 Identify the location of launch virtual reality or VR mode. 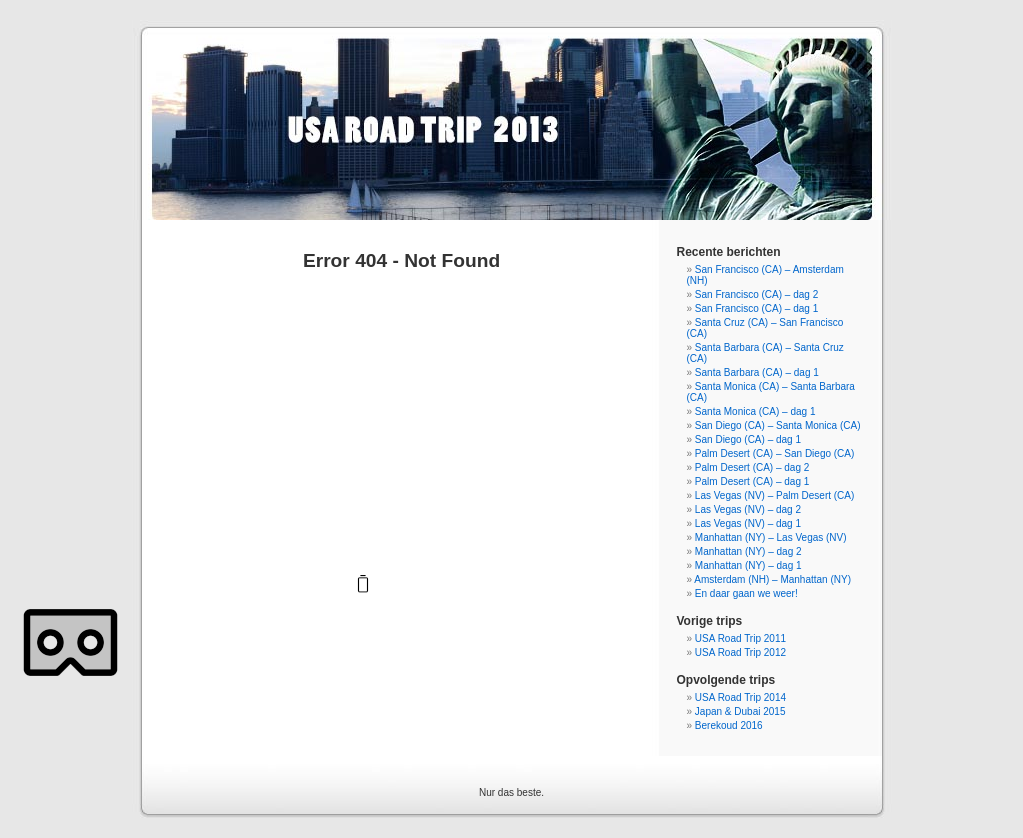
(70, 642).